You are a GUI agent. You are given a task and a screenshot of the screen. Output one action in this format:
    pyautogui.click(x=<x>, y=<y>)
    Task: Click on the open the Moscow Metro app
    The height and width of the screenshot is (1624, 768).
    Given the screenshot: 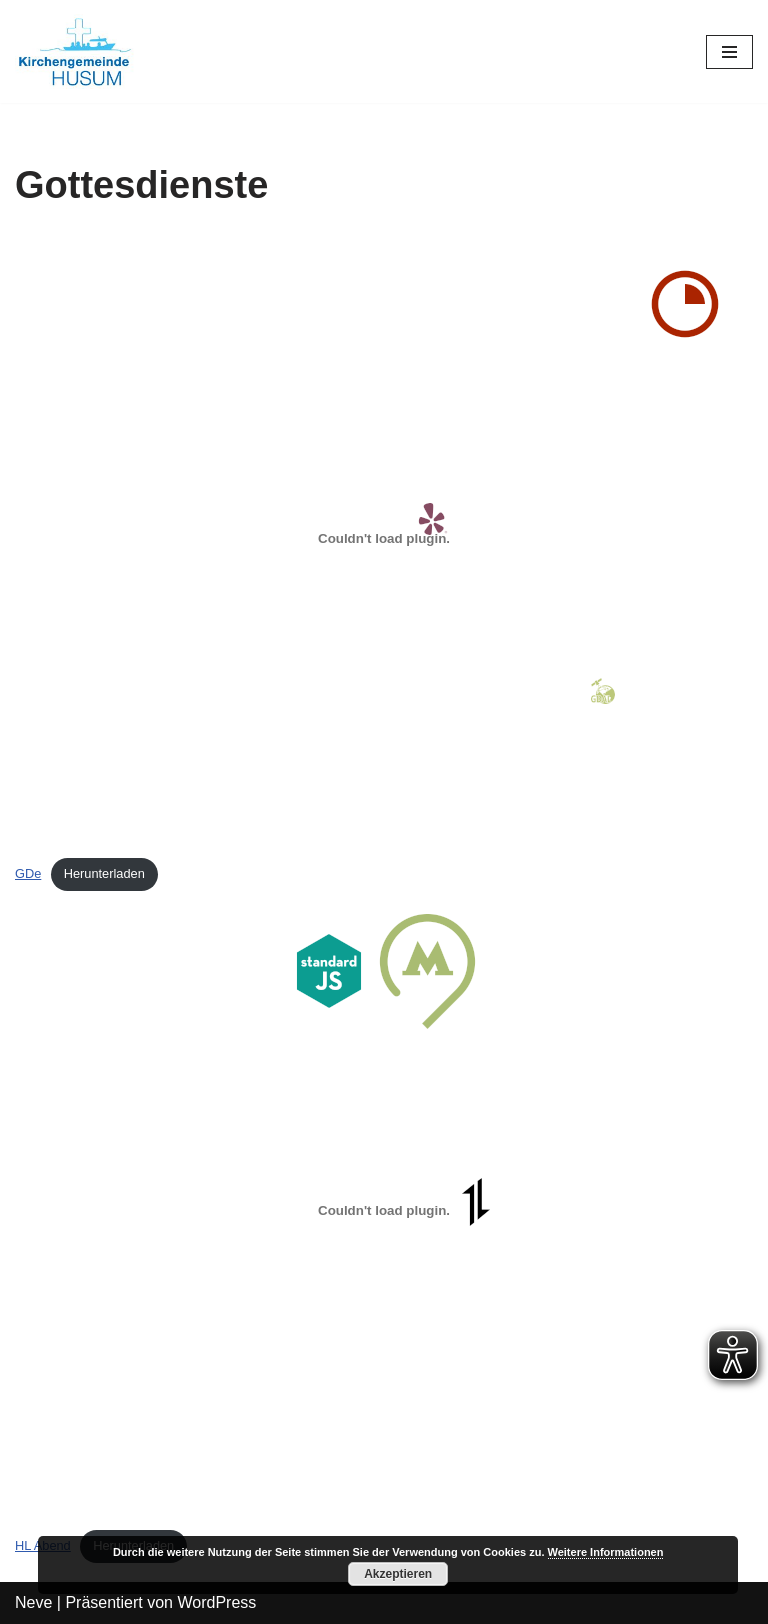 What is the action you would take?
    pyautogui.click(x=427, y=971)
    